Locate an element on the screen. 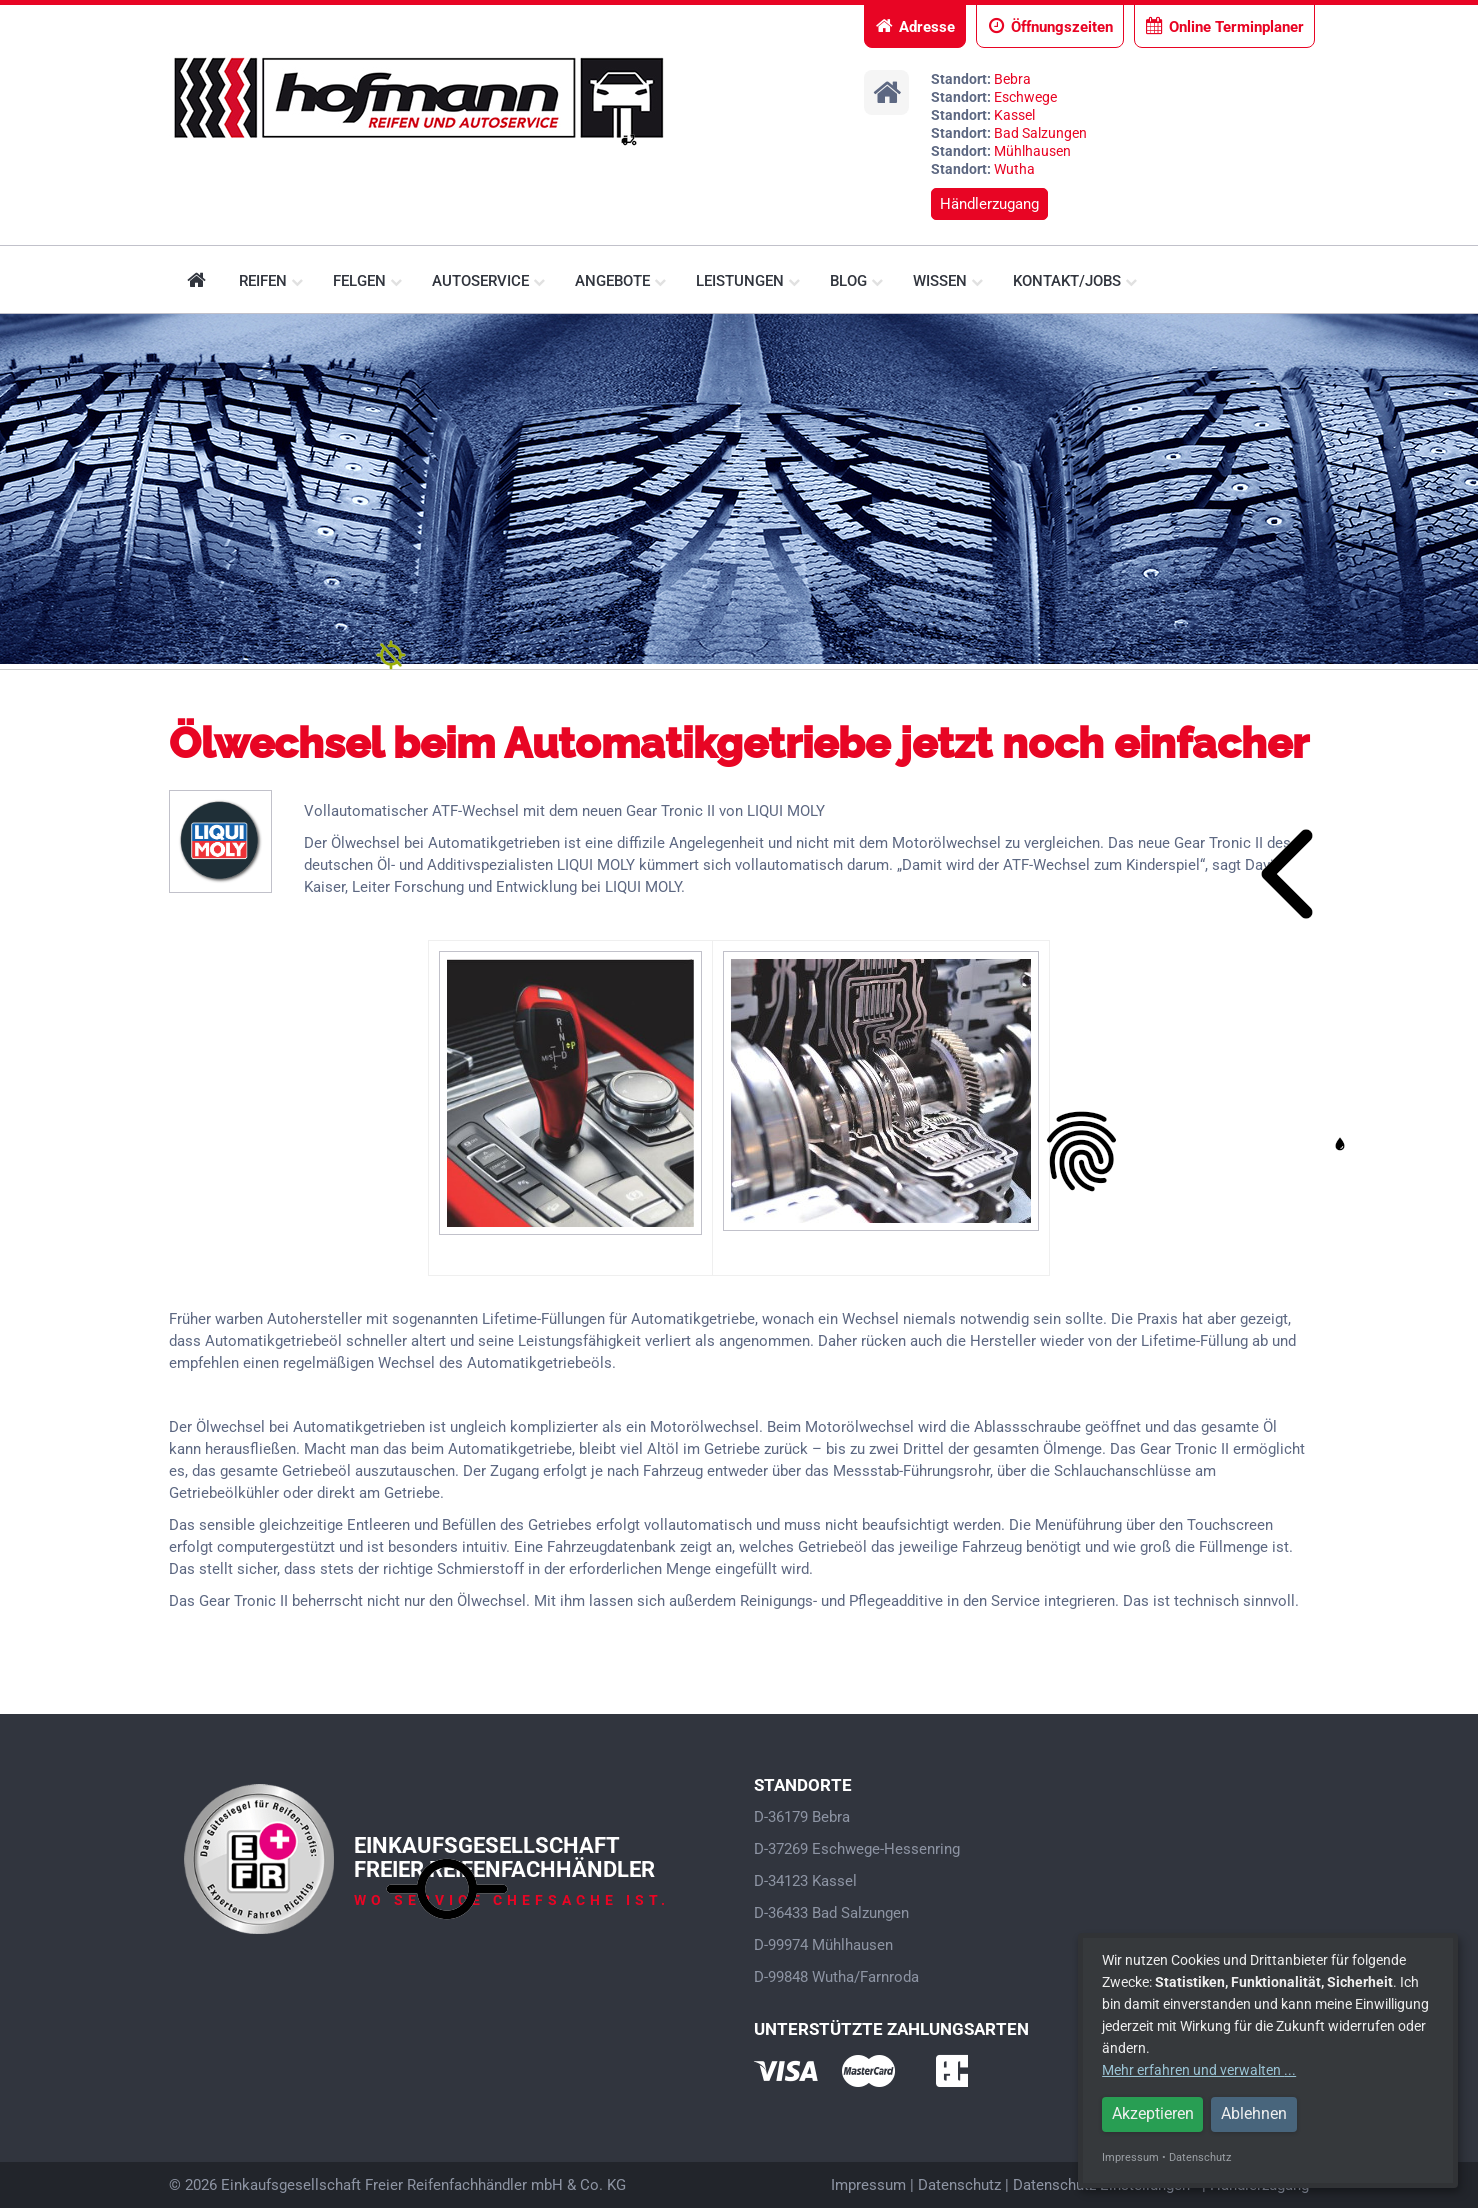  indicates water usage or hydration tracking is located at coordinates (1340, 1144).